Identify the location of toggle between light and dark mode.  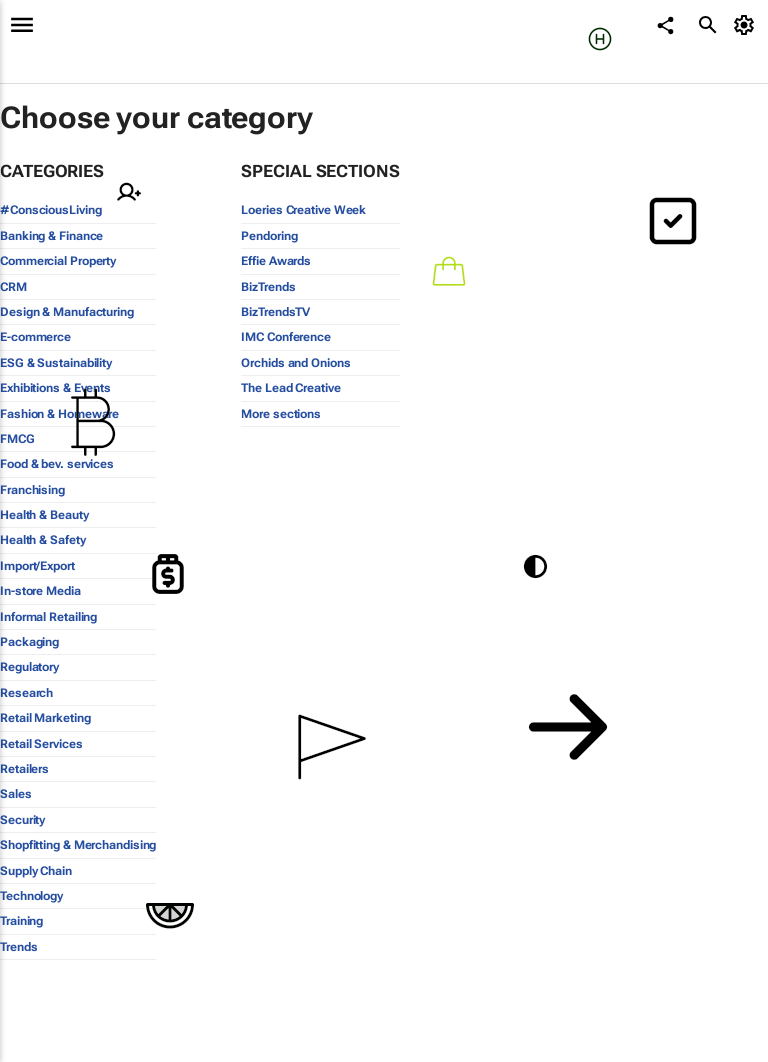
(535, 566).